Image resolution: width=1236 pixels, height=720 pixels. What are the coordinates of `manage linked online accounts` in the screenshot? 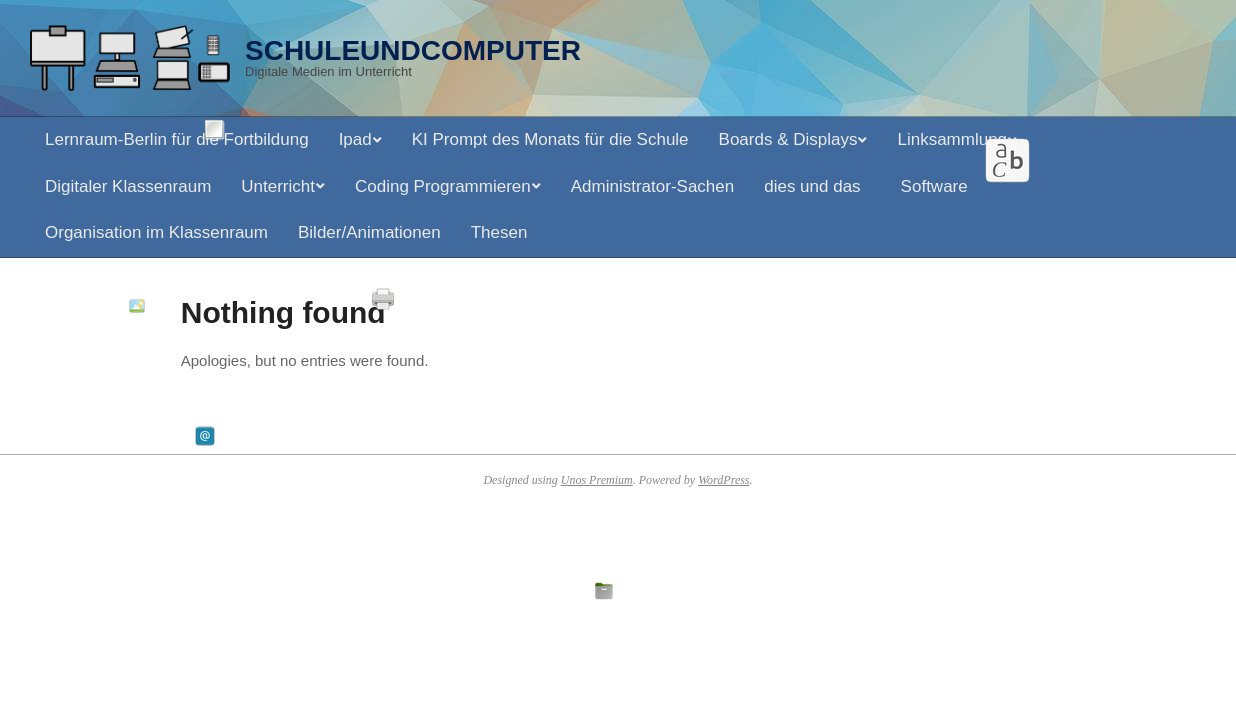 It's located at (205, 436).